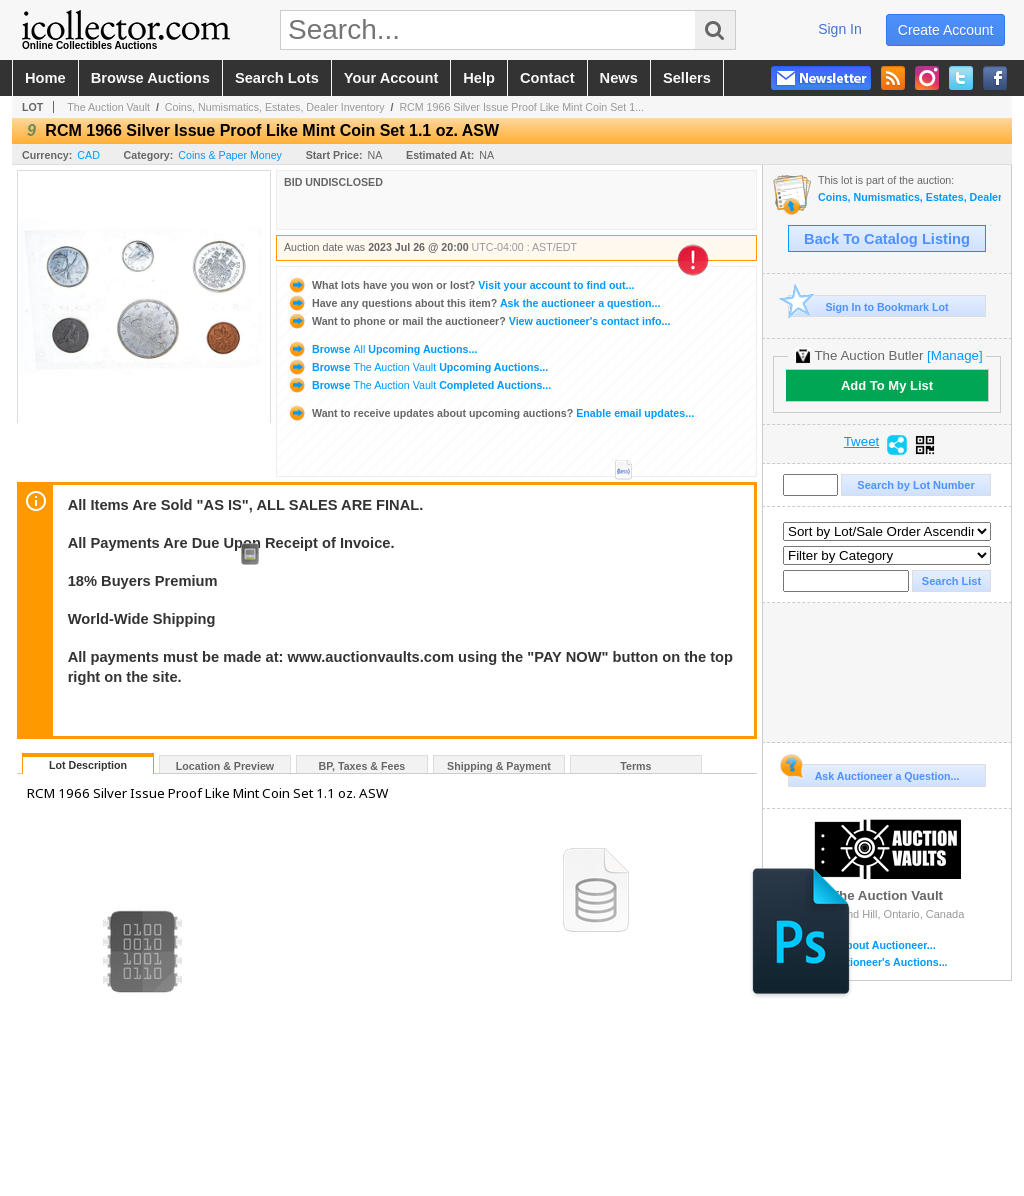 The height and width of the screenshot is (1196, 1024). What do you see at coordinates (693, 260) in the screenshot?
I see `indicates a warning or caution message` at bounding box center [693, 260].